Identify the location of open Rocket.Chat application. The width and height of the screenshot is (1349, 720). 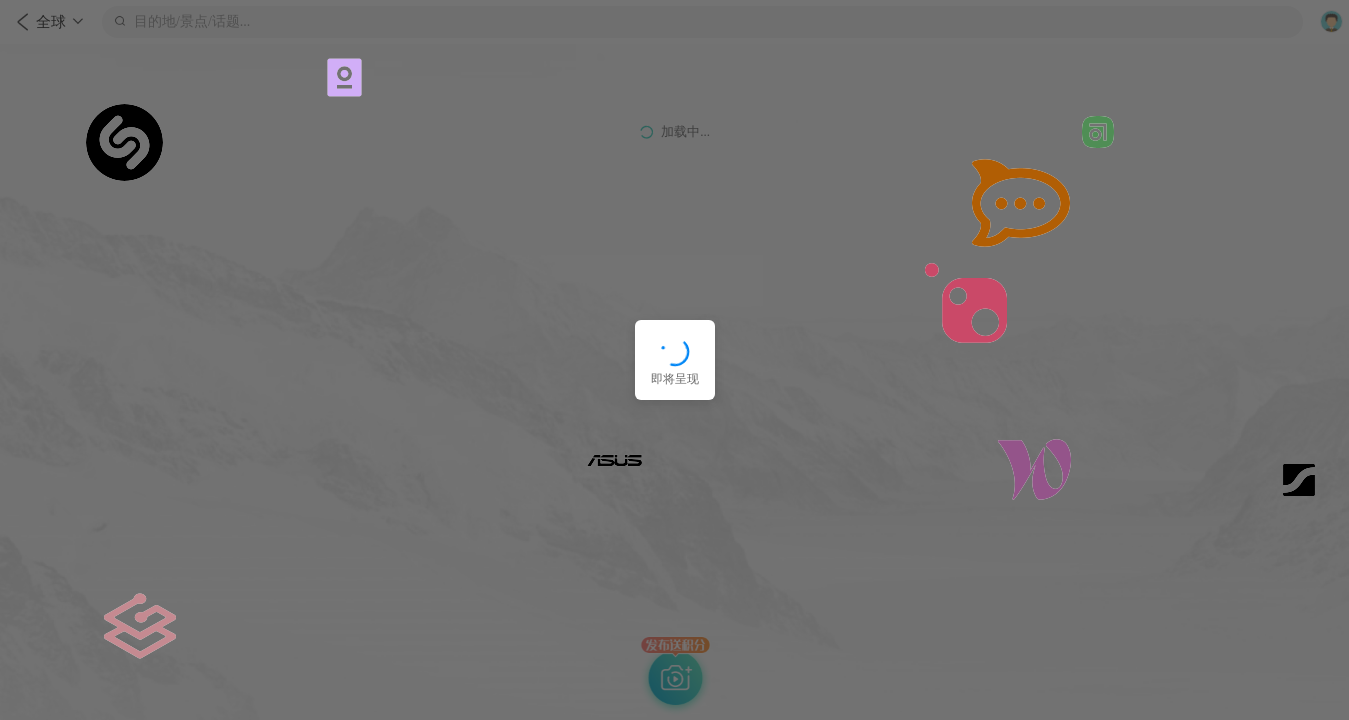
(1021, 203).